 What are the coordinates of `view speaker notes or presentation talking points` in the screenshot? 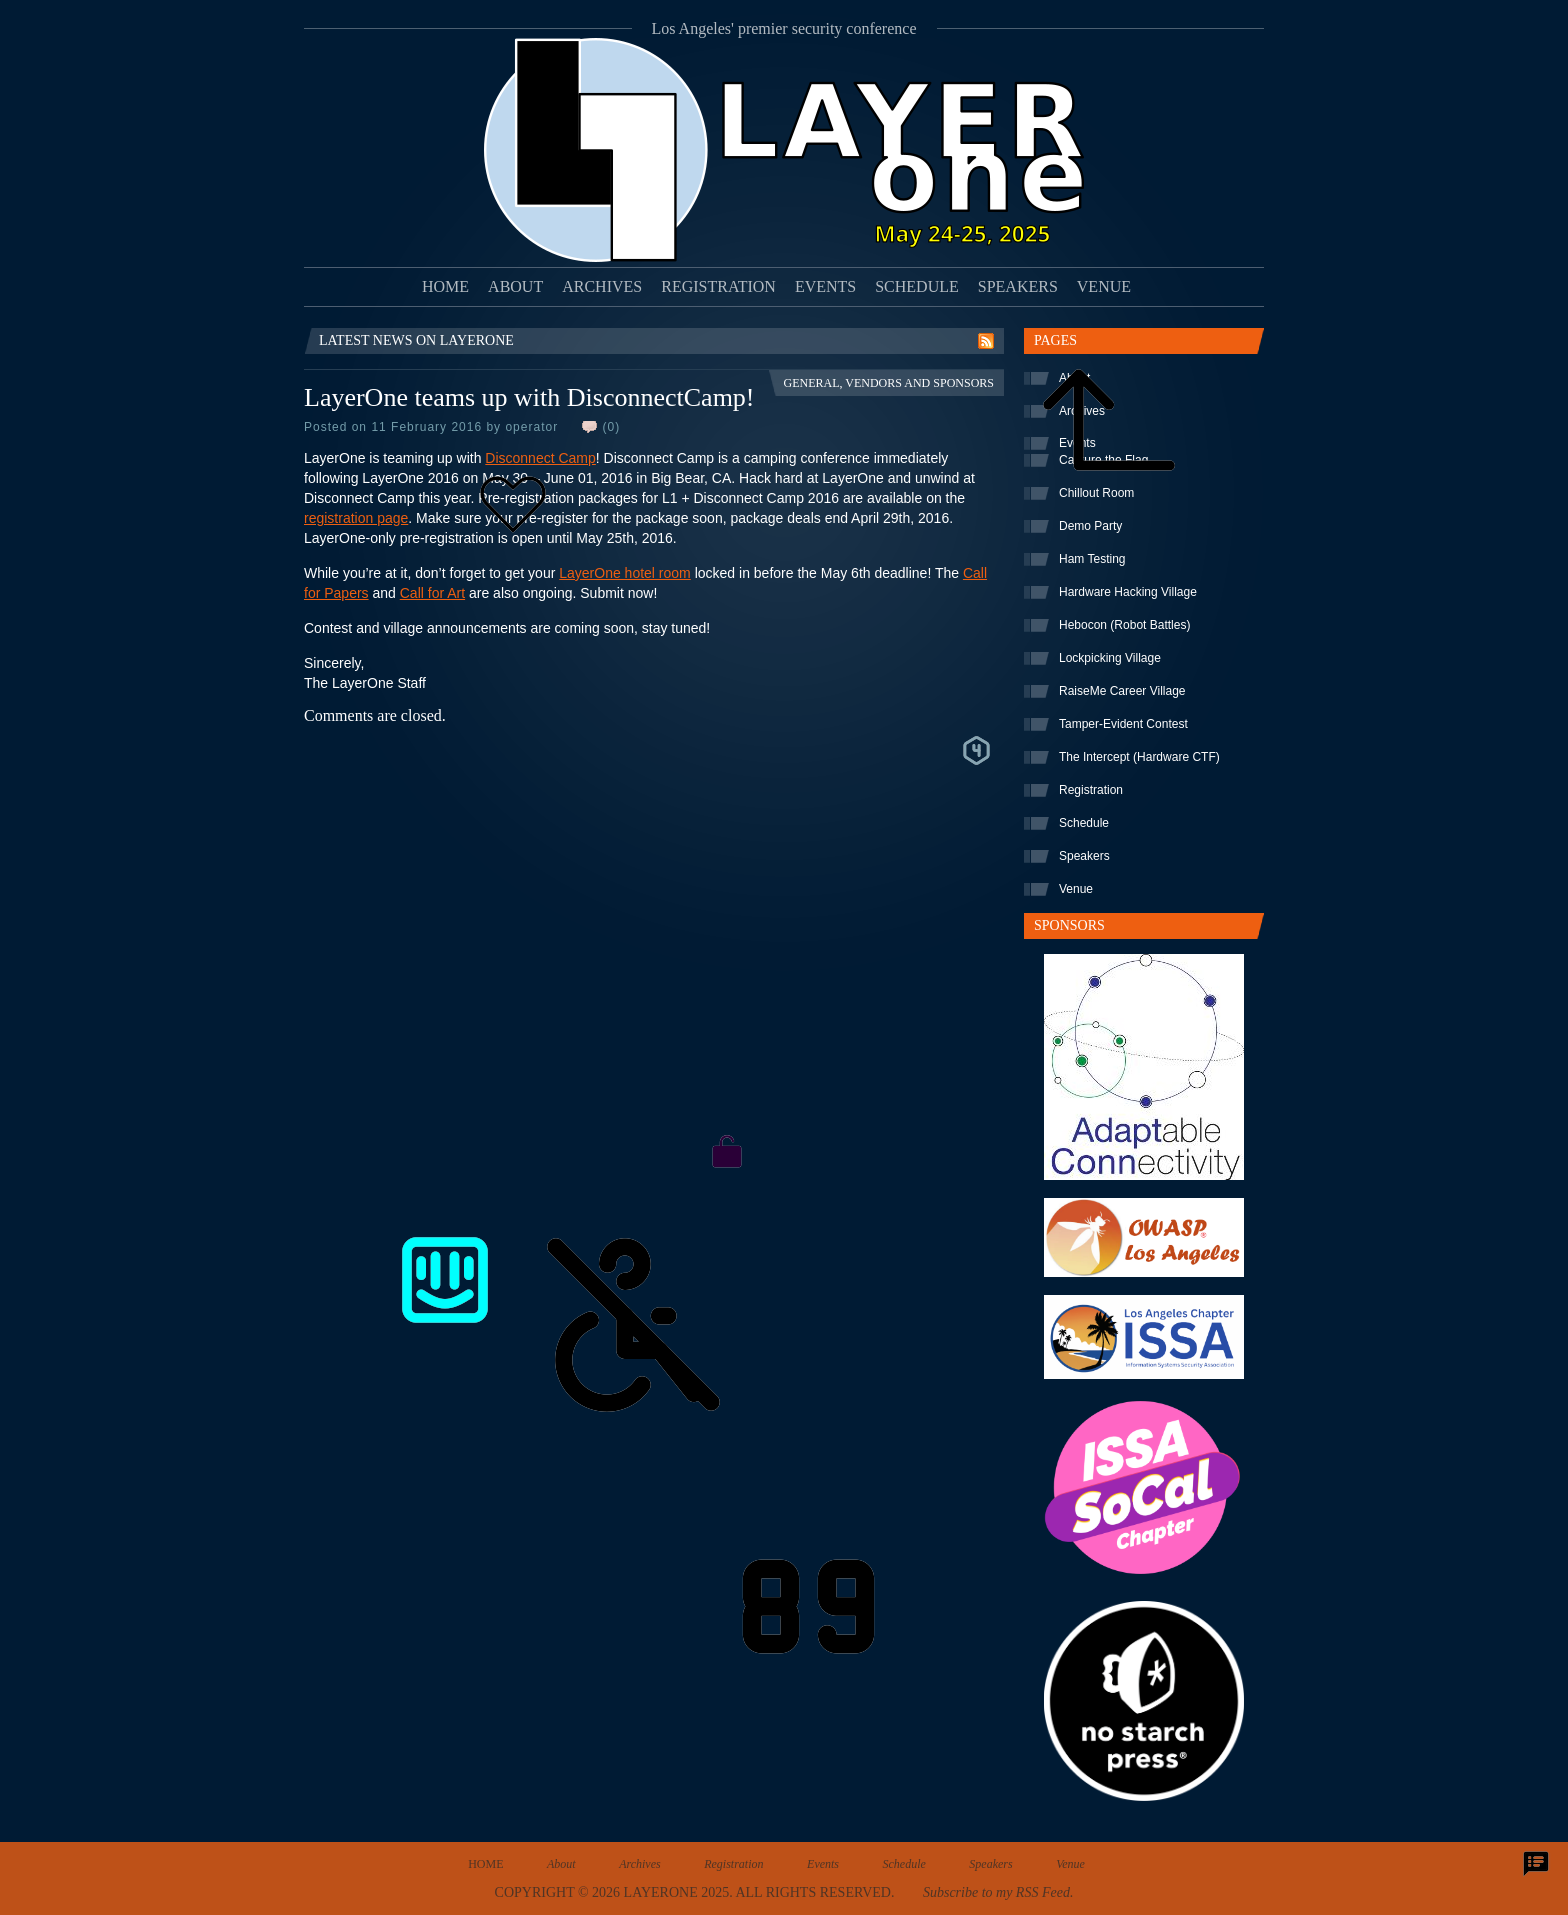 It's located at (1536, 1864).